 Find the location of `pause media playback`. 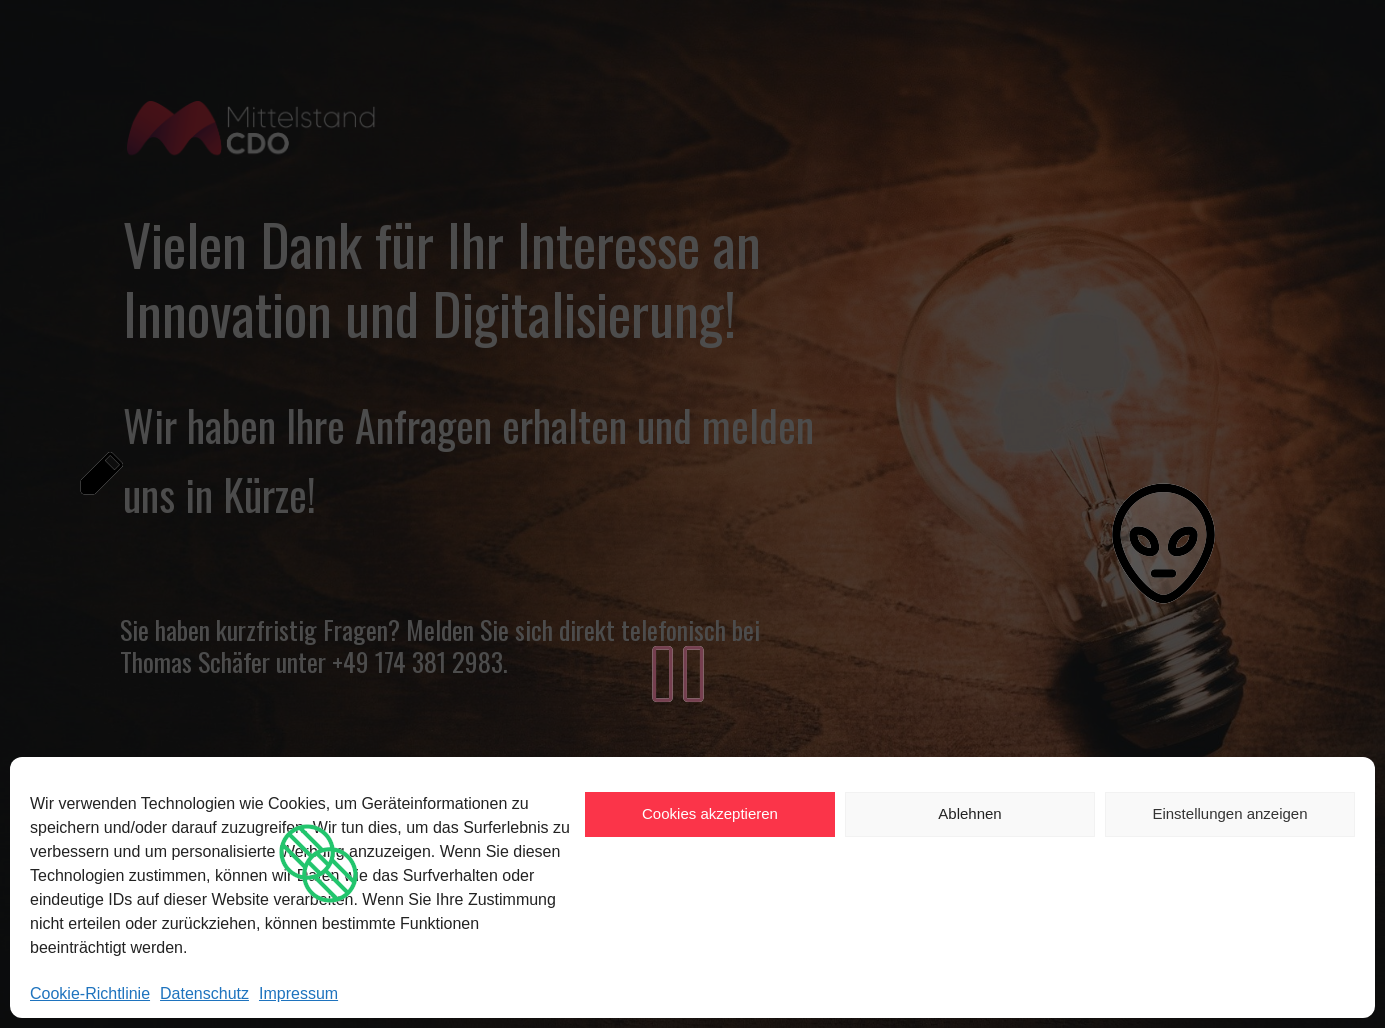

pause media playback is located at coordinates (678, 674).